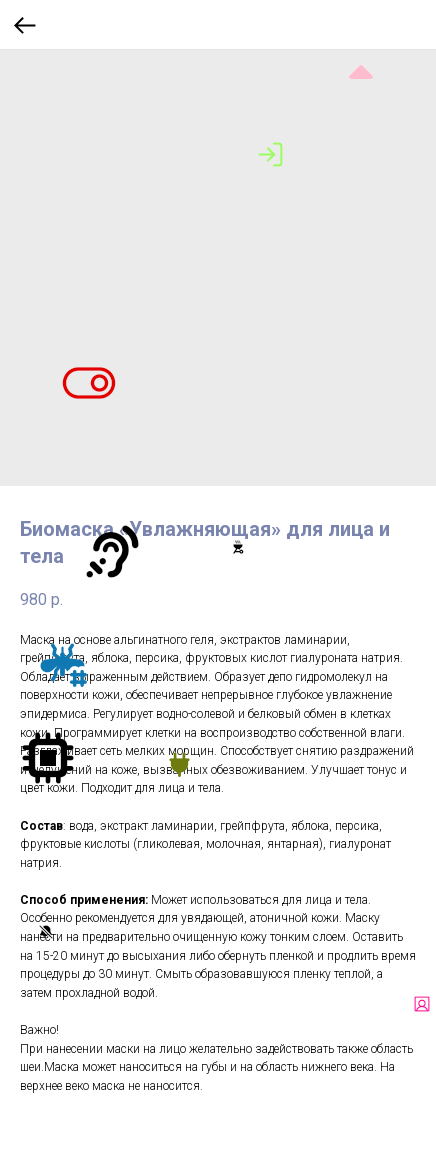  What do you see at coordinates (361, 73) in the screenshot?
I see `collapse an expanded section` at bounding box center [361, 73].